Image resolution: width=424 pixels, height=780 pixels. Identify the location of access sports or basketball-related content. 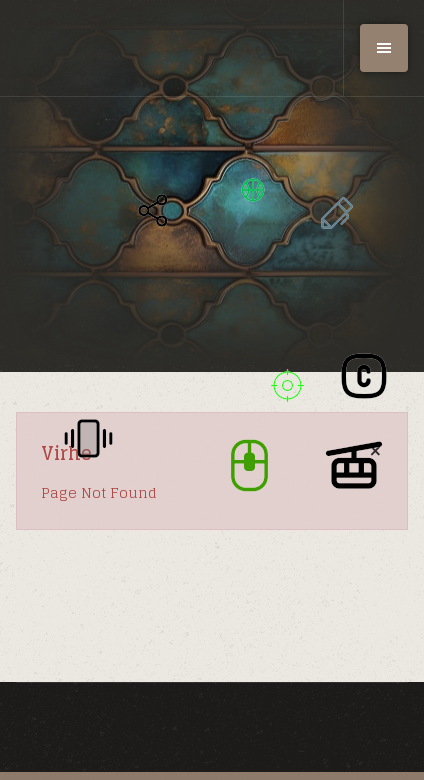
(253, 190).